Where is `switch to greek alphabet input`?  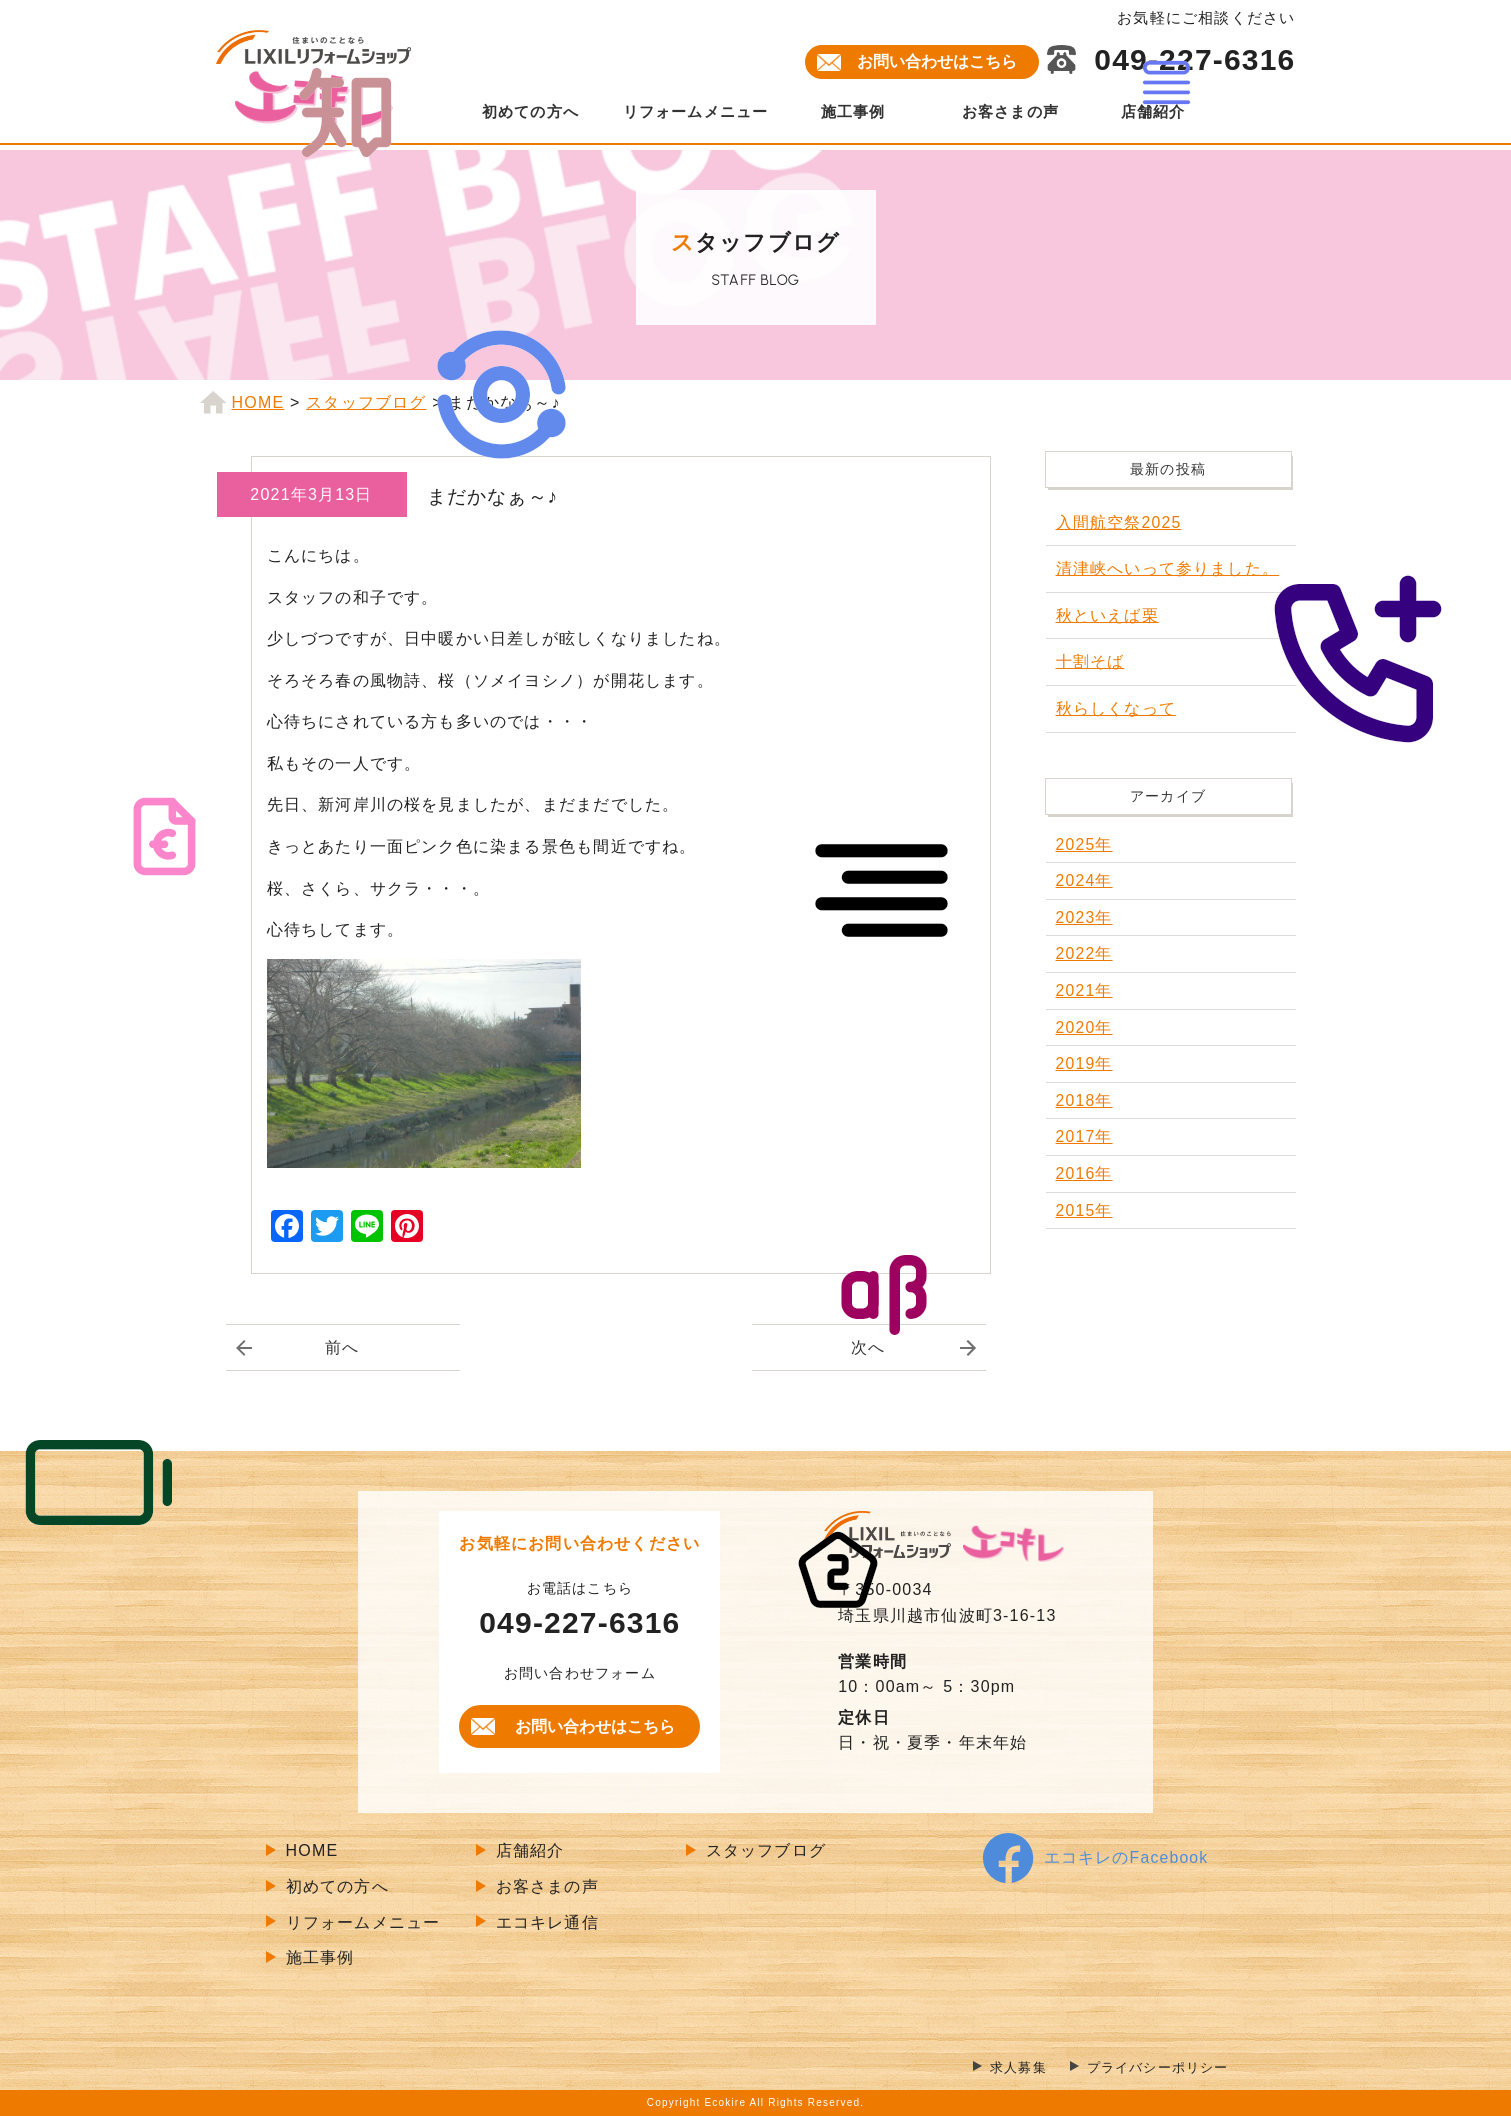 switch to greek alphabet input is located at coordinates (884, 1287).